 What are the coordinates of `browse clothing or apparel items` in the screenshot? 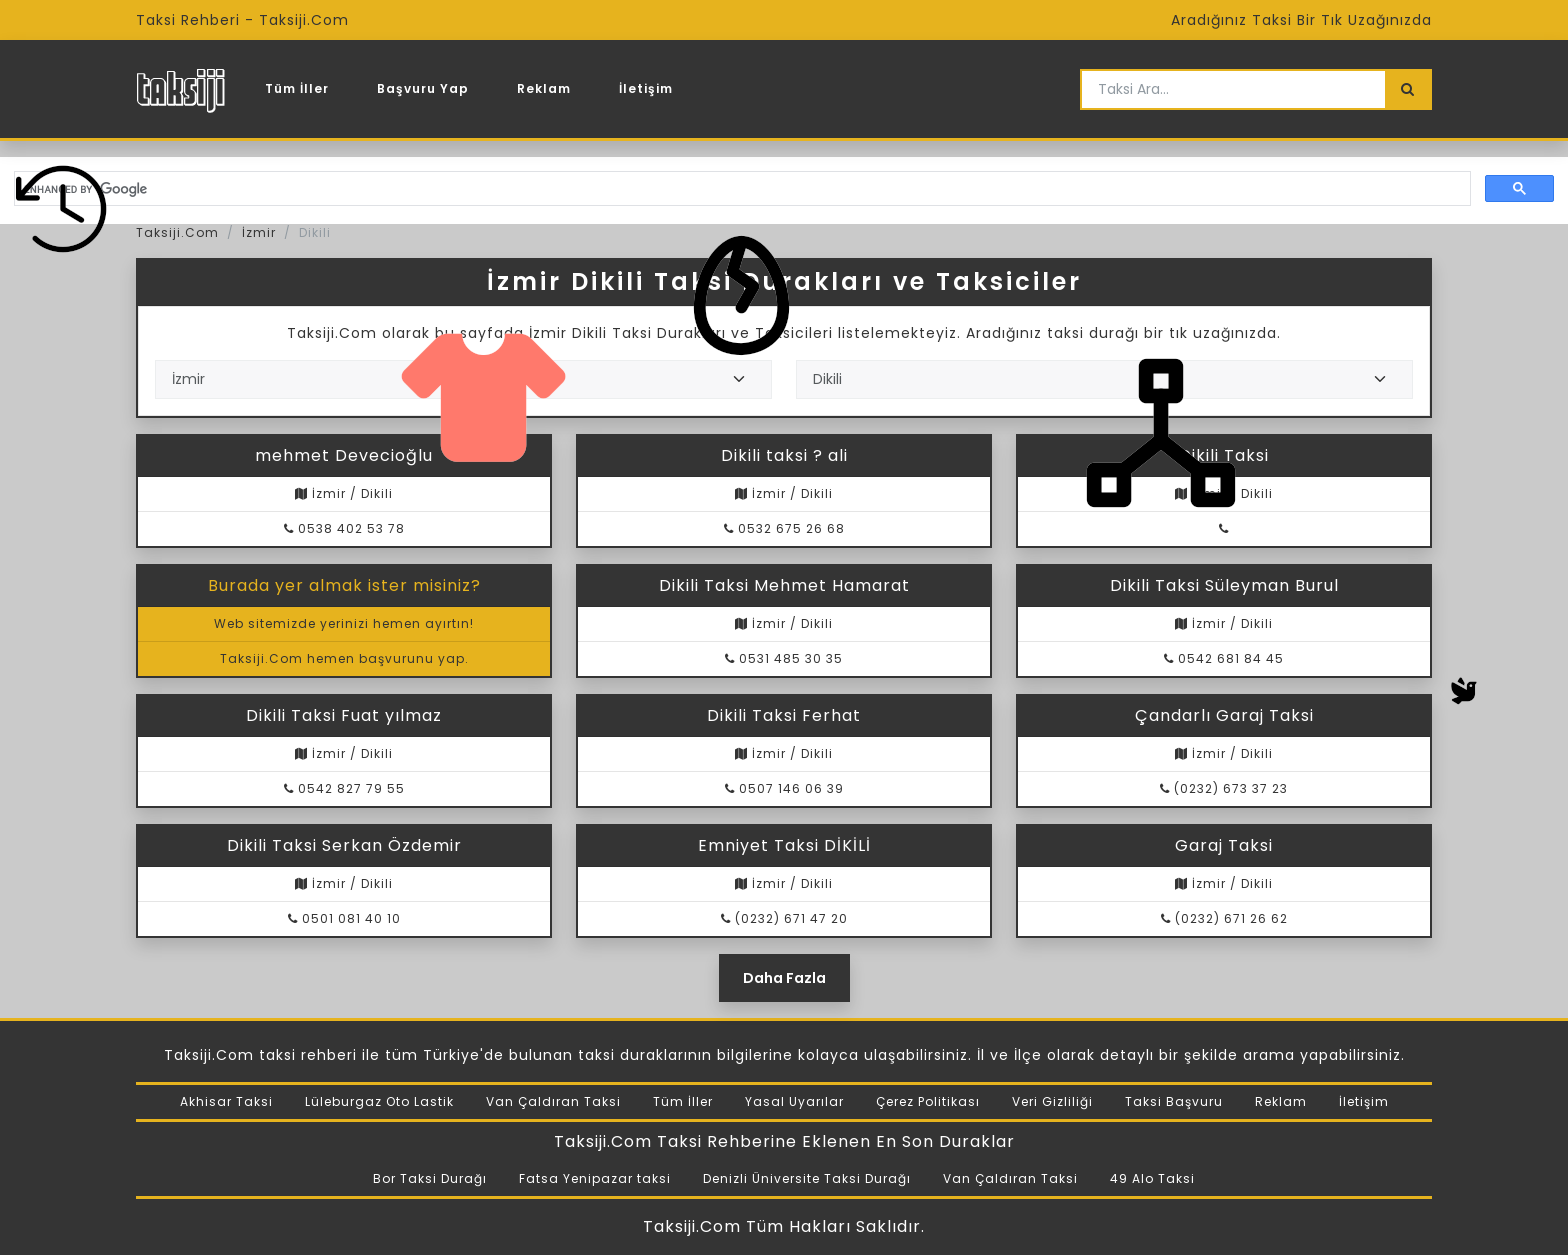 It's located at (483, 393).